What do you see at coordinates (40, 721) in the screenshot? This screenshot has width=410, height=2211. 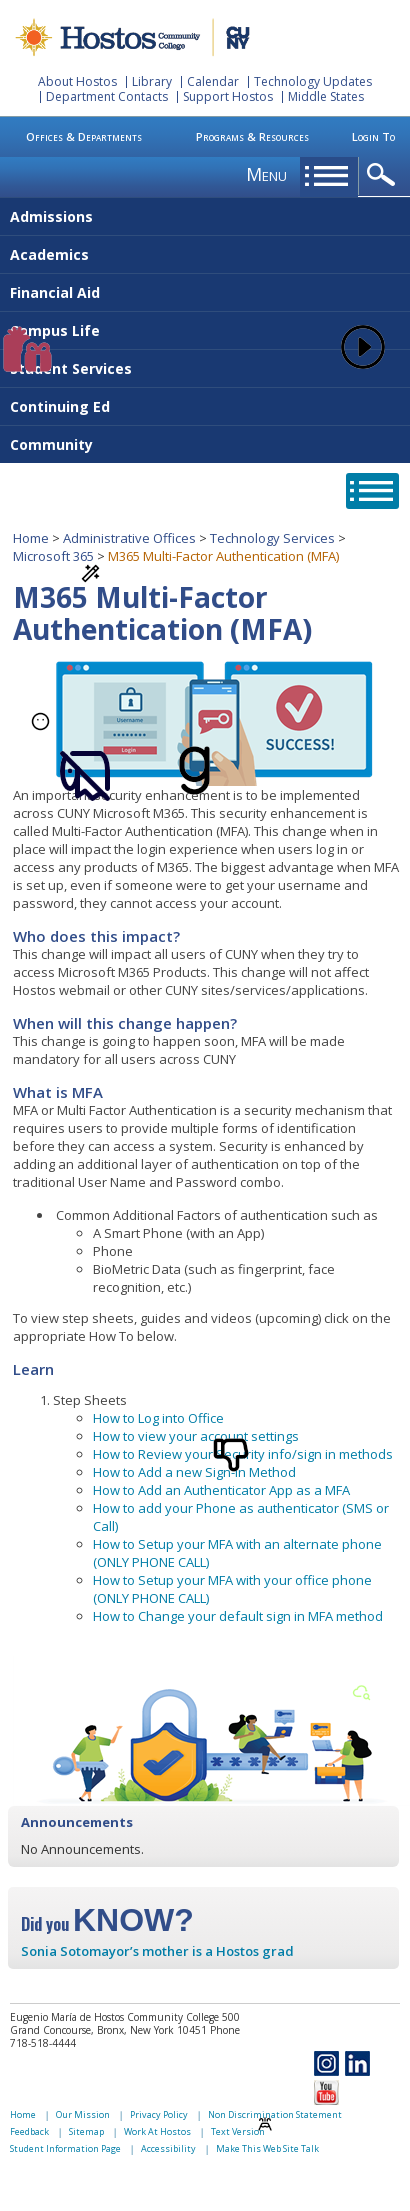 I see `indicates a neutral or undecided mood state` at bounding box center [40, 721].